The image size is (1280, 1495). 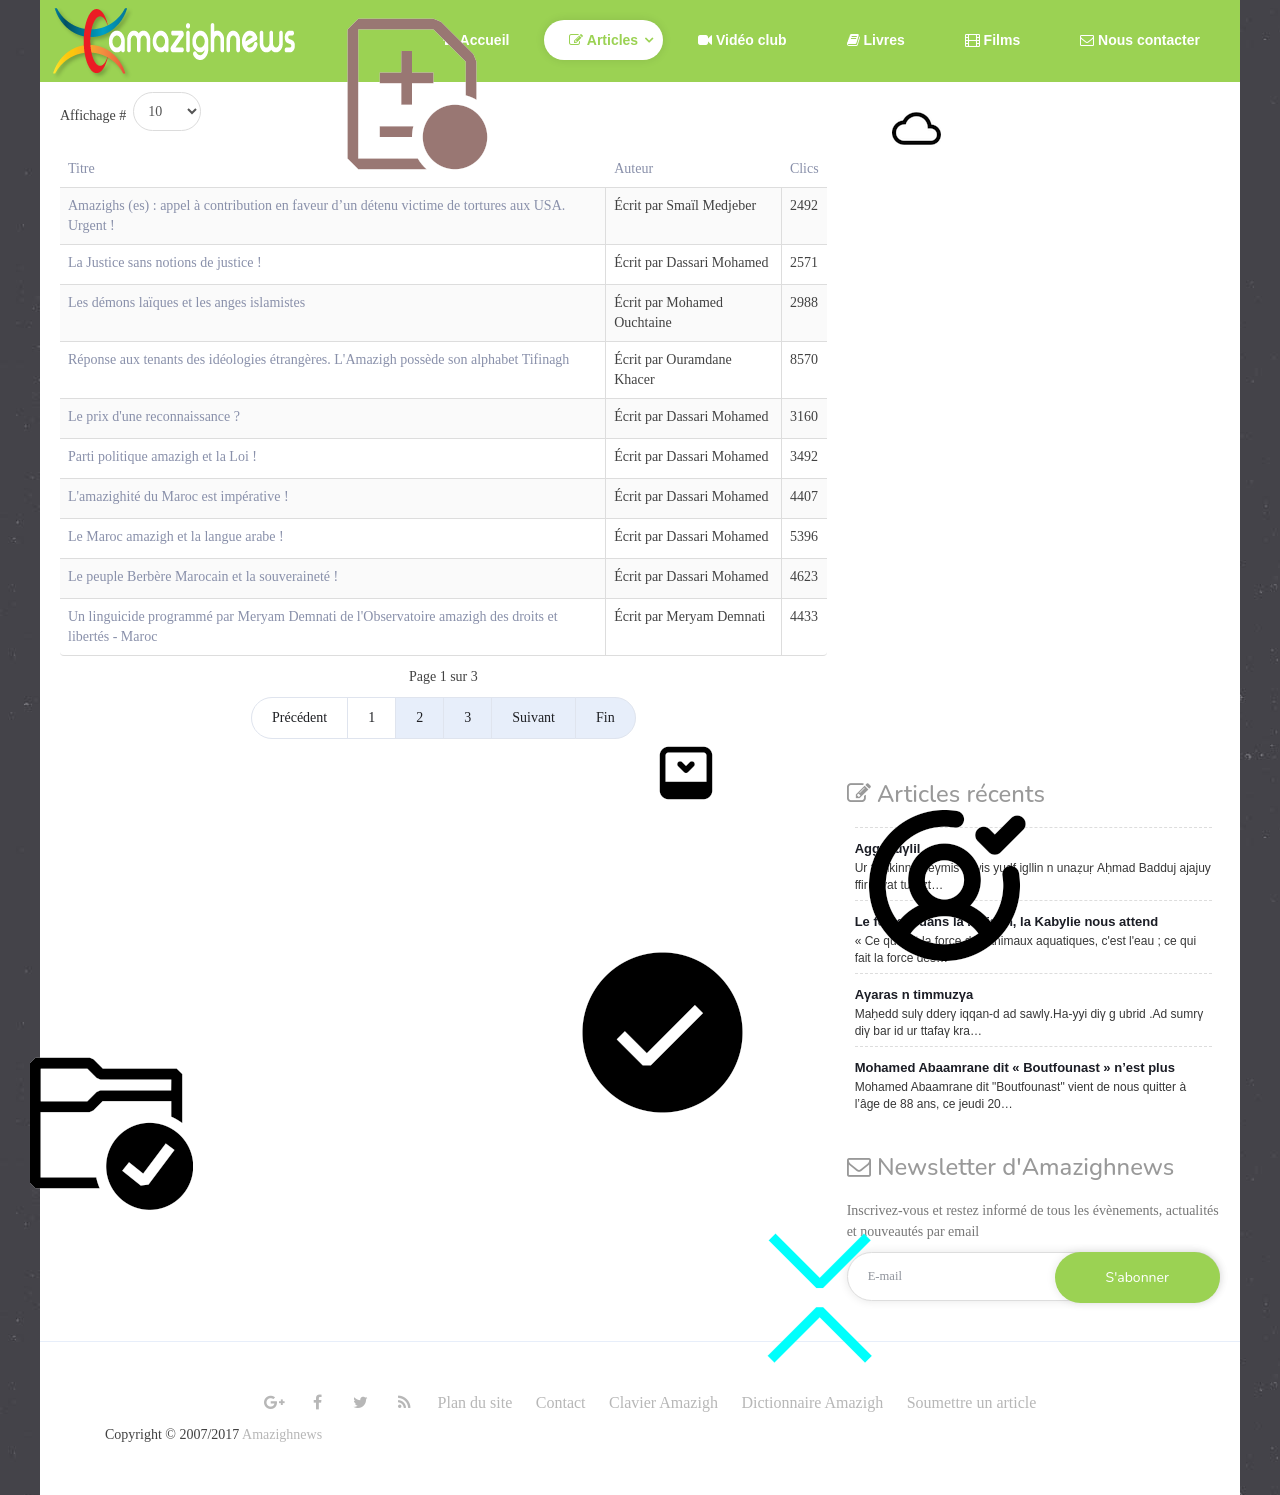 I want to click on indicates the currently active or selected folder, so click(x=106, y=1123).